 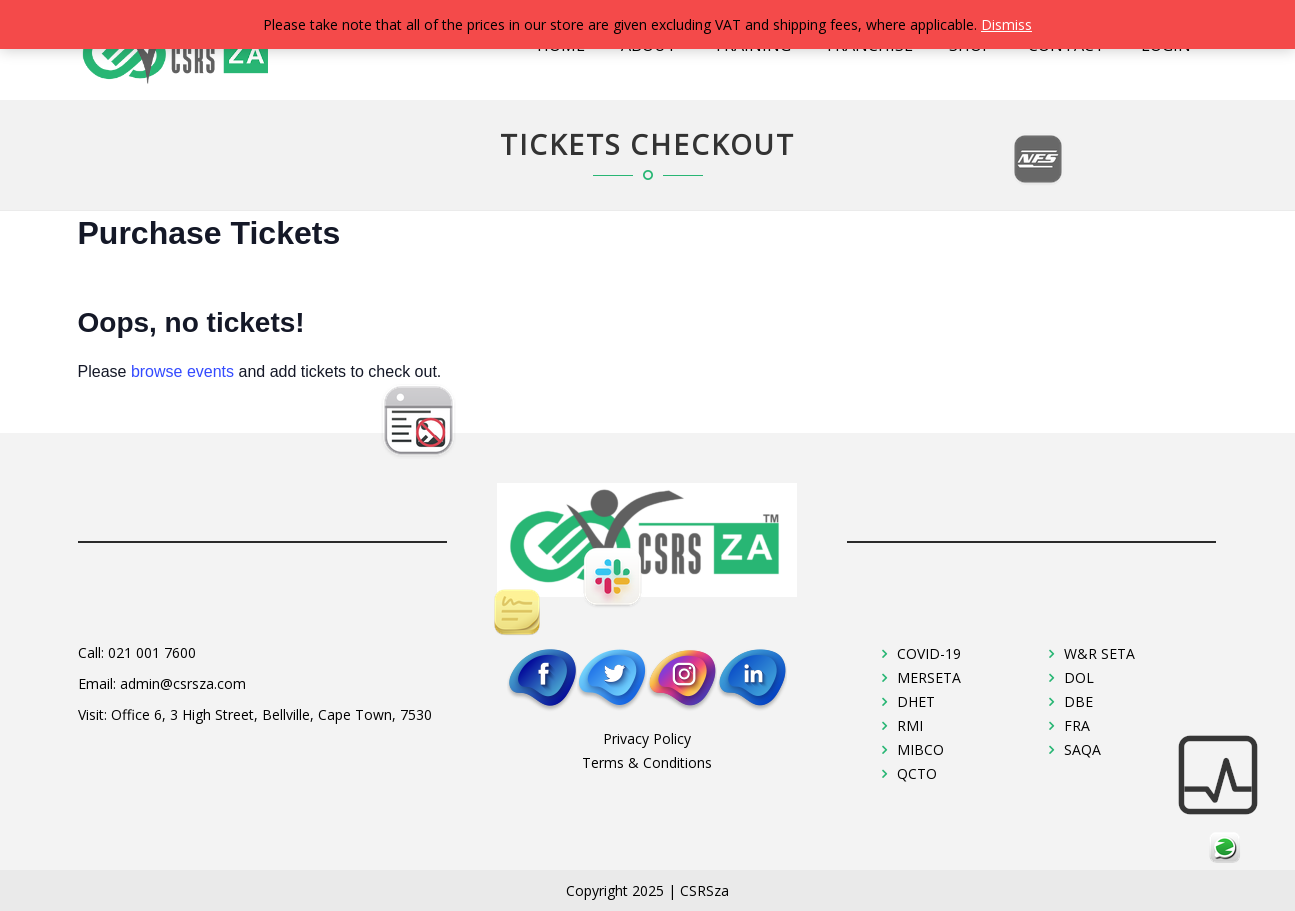 I want to click on access ad blocker settings in your web browser, so click(x=418, y=421).